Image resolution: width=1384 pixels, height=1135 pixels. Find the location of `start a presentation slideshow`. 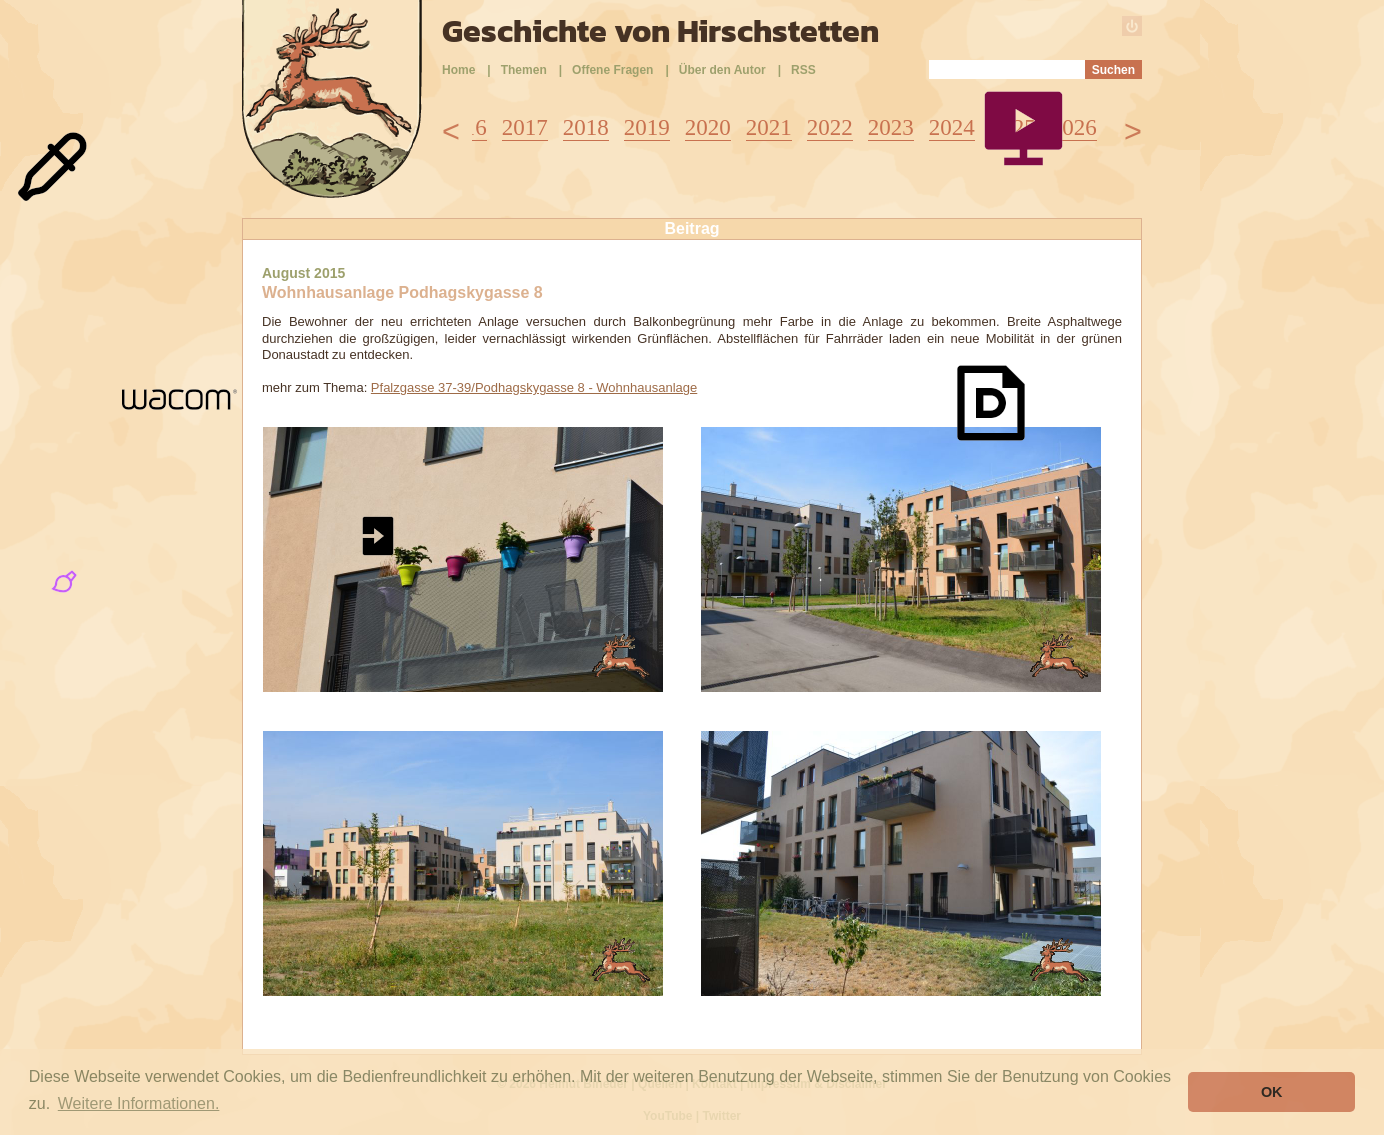

start a presentation slideshow is located at coordinates (1023, 126).